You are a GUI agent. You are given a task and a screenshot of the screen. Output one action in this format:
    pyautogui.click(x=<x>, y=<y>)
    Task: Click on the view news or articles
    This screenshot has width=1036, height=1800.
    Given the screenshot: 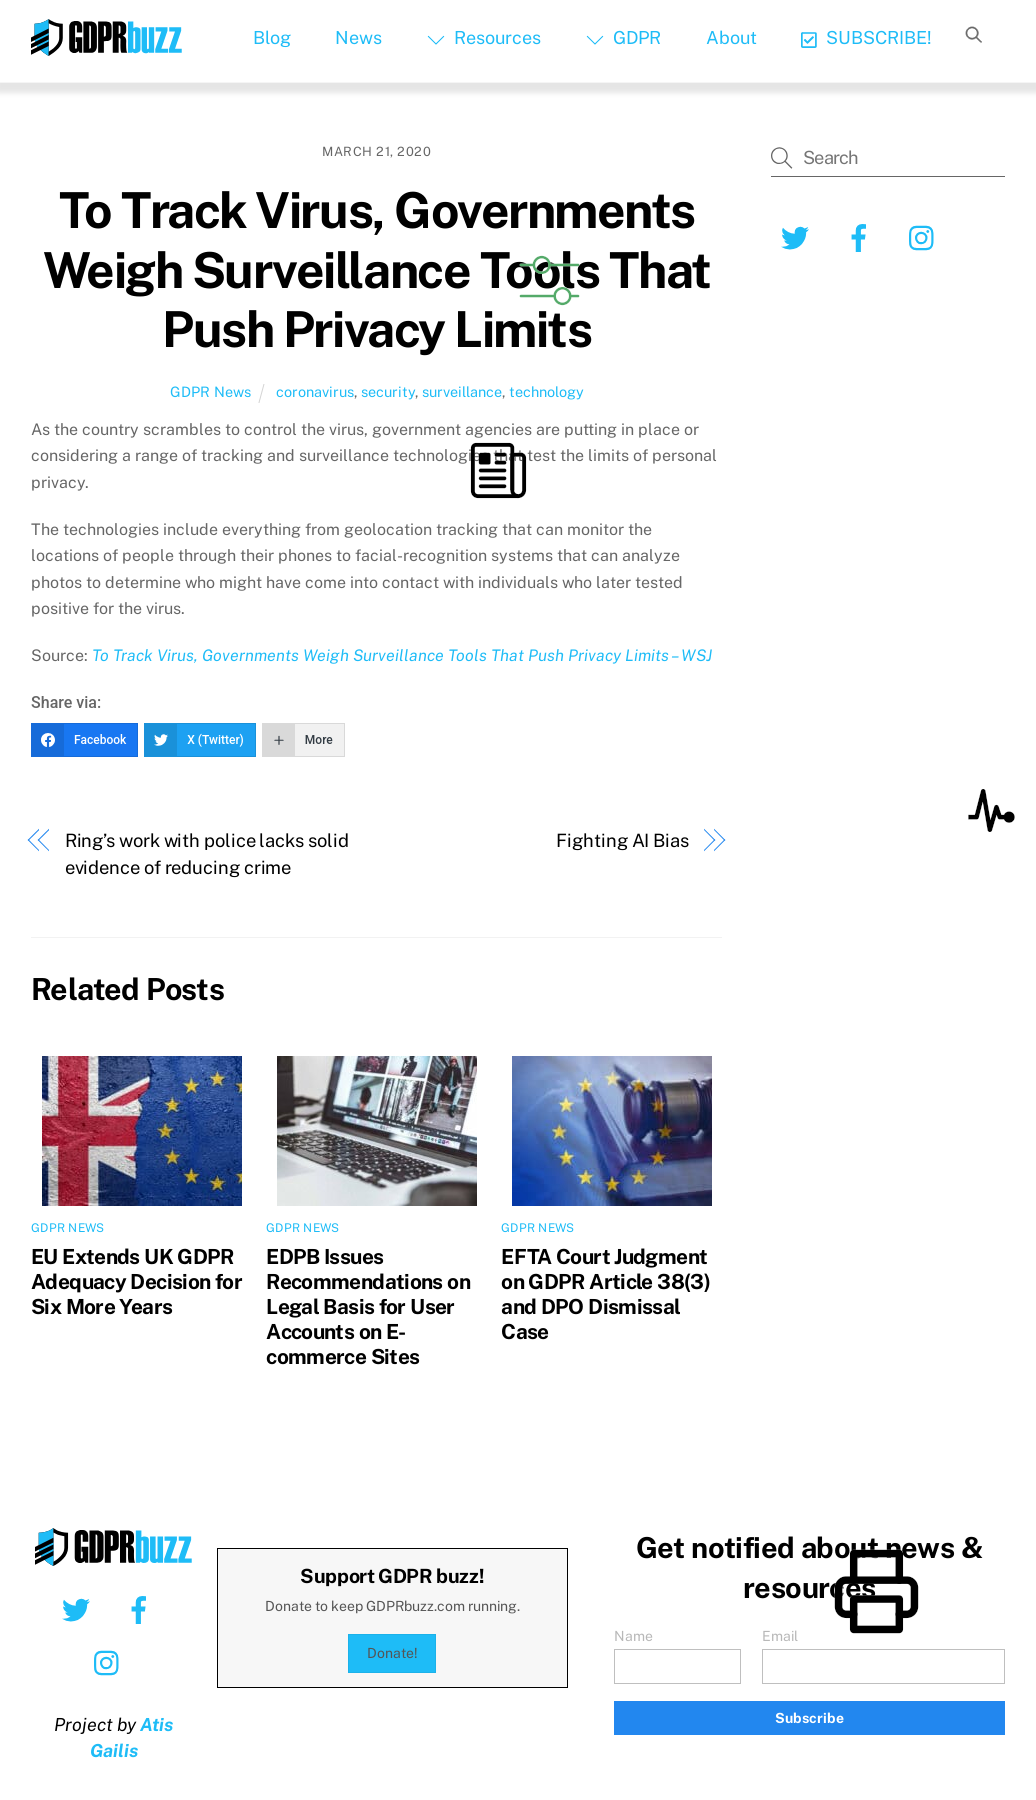 What is the action you would take?
    pyautogui.click(x=498, y=470)
    